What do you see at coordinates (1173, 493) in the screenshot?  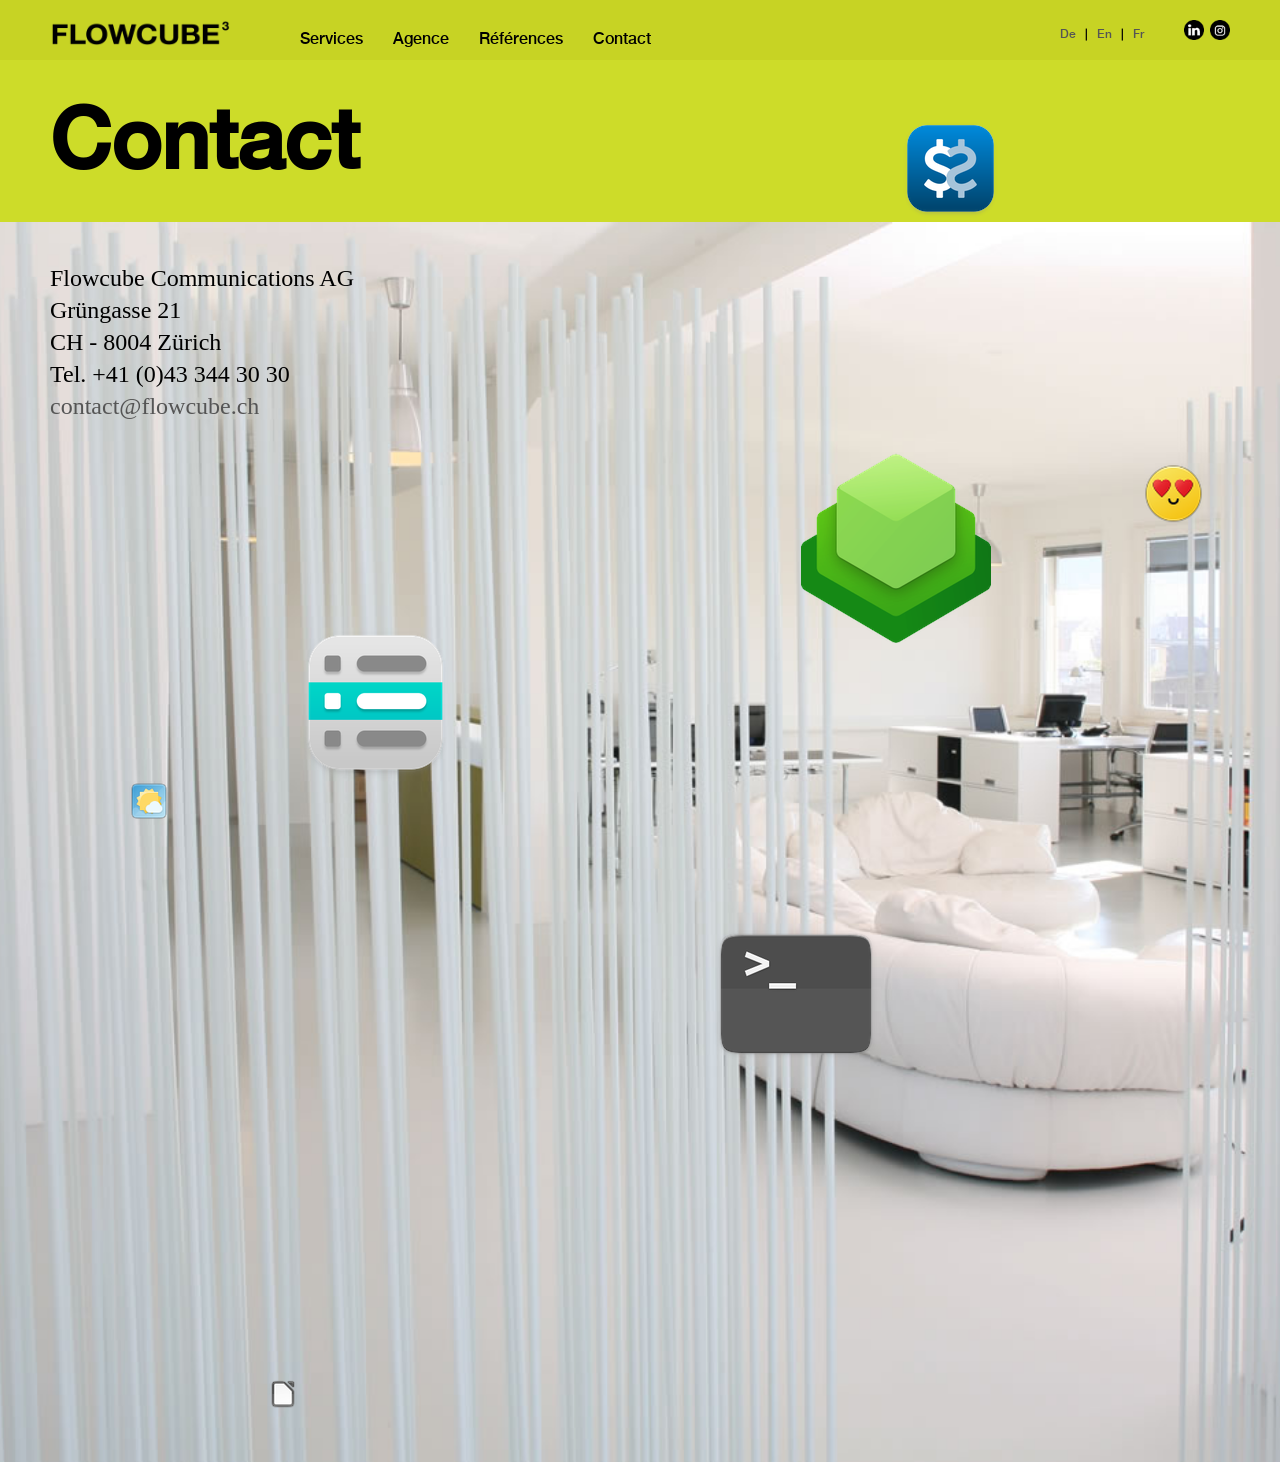 I see `open the Socialize app` at bounding box center [1173, 493].